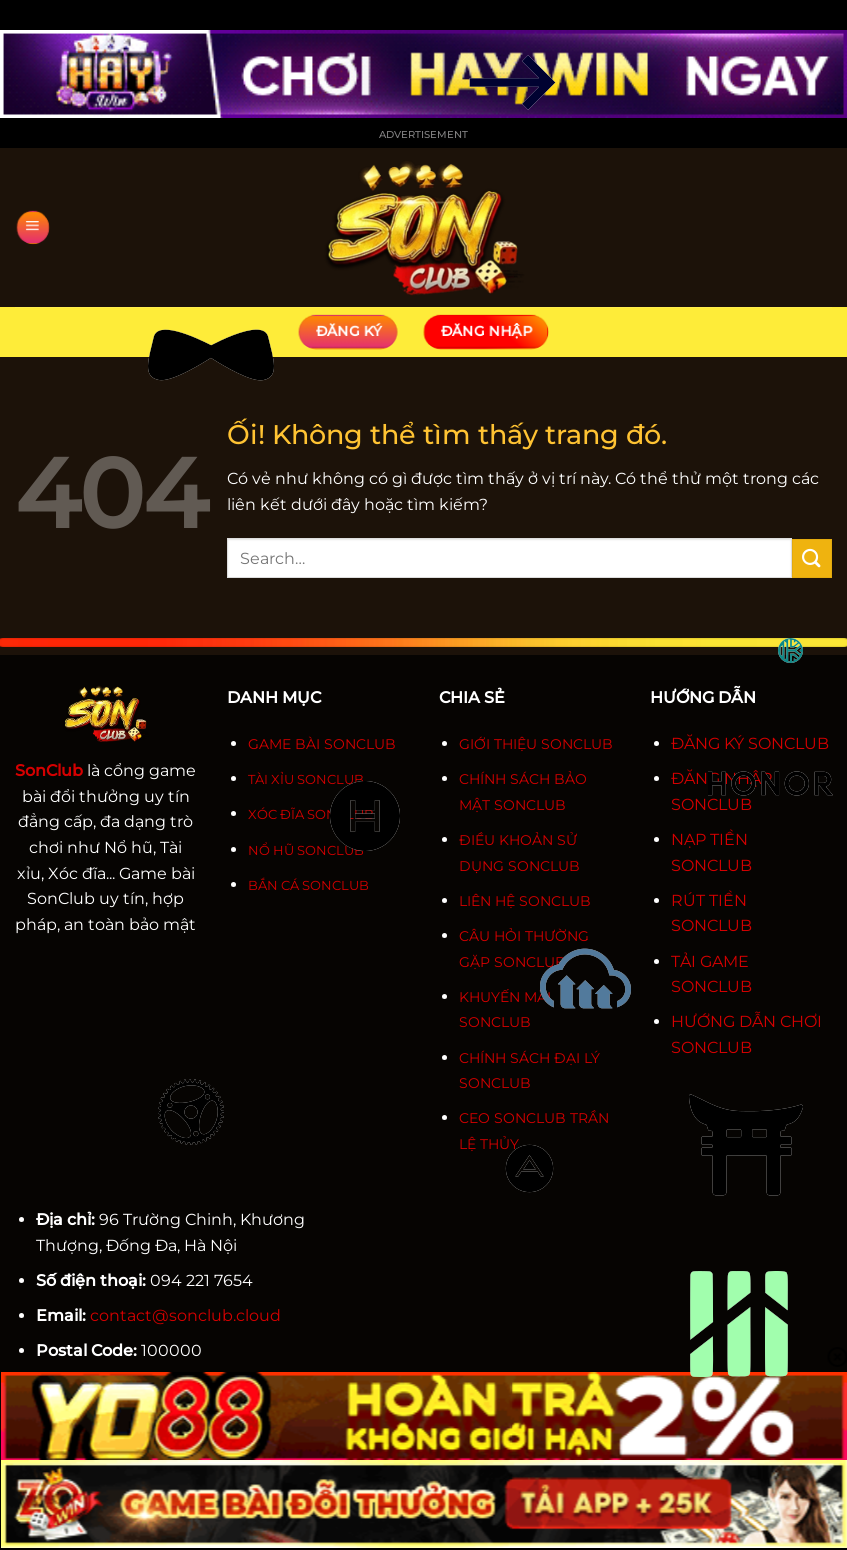 The image size is (847, 1550). Describe the element at coordinates (211, 355) in the screenshot. I see `jhipster application framework logo` at that location.